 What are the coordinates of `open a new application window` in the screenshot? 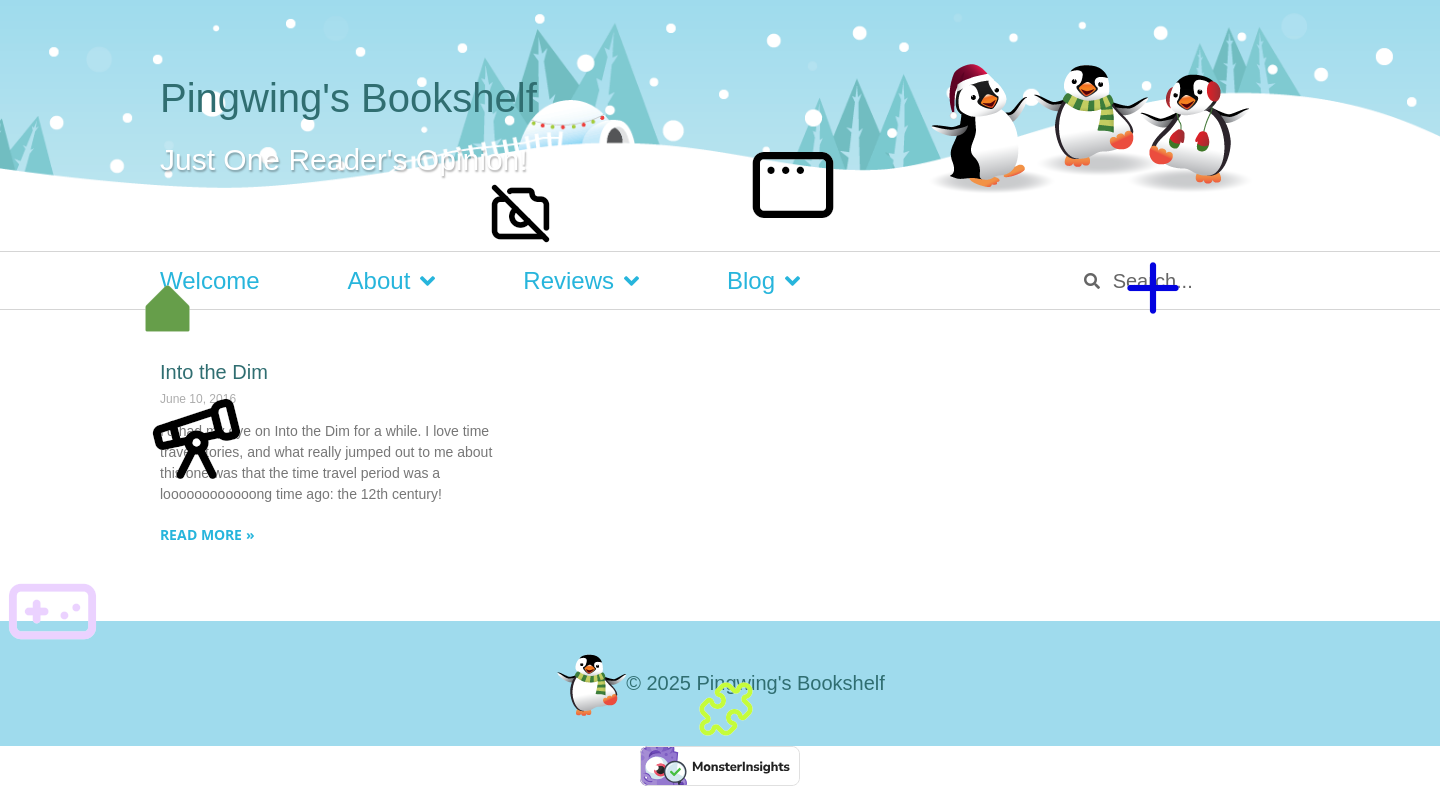 It's located at (793, 185).